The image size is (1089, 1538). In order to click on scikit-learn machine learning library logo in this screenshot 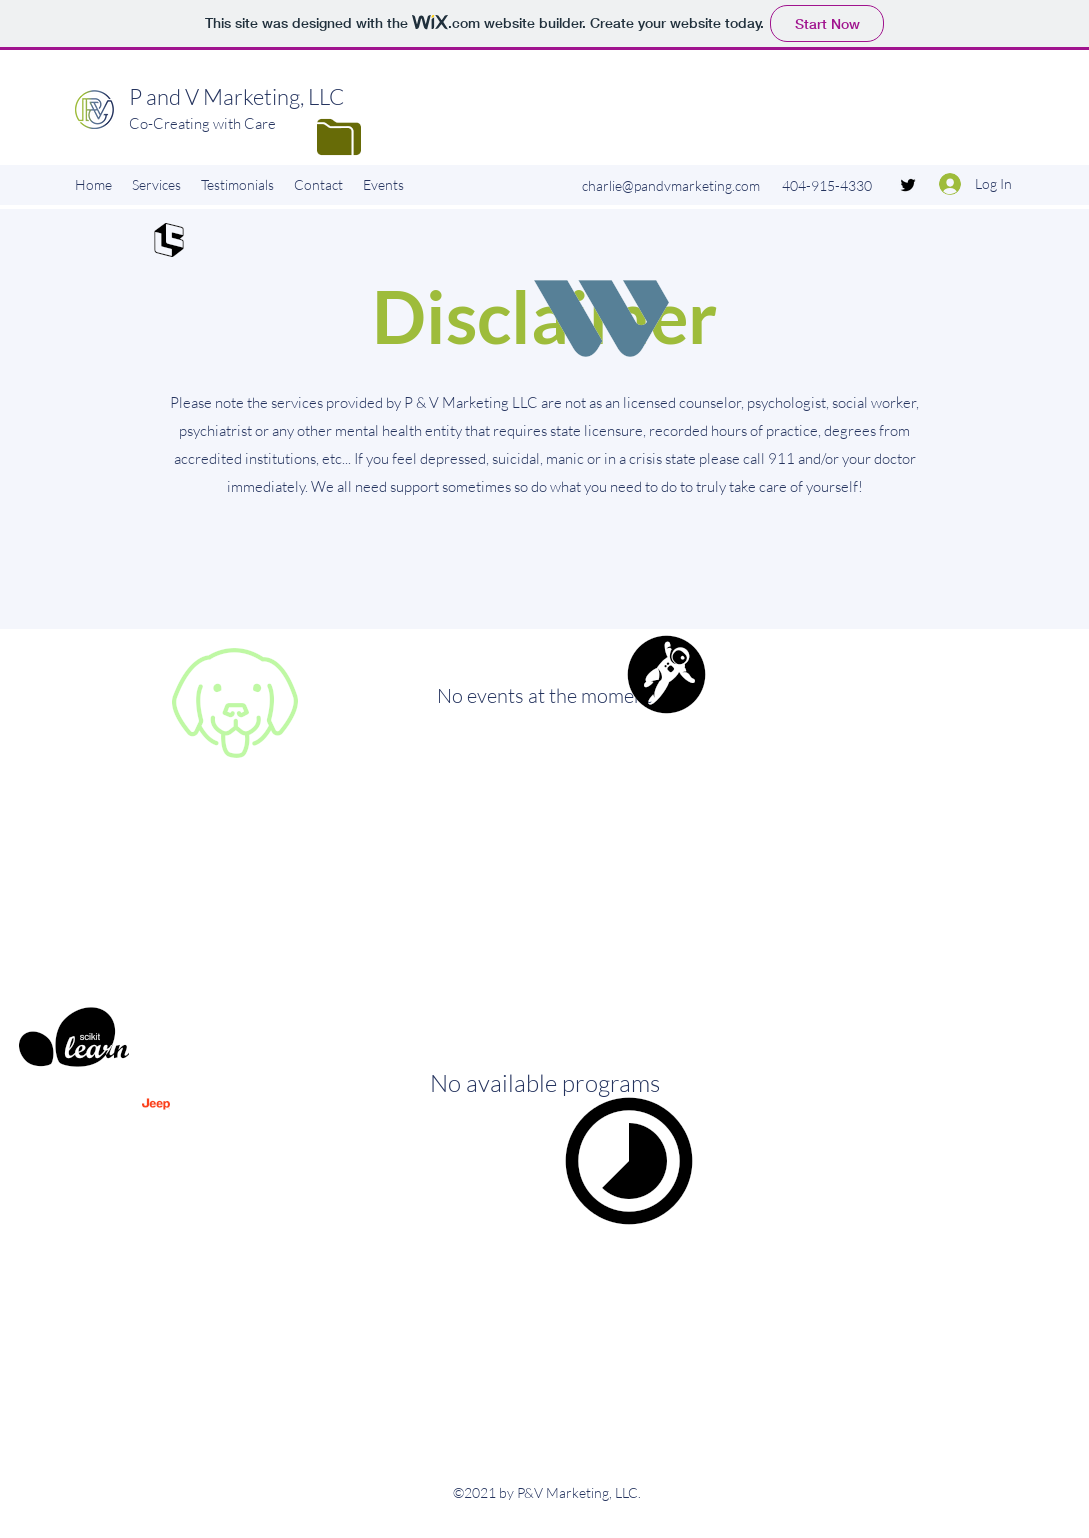, I will do `click(74, 1037)`.